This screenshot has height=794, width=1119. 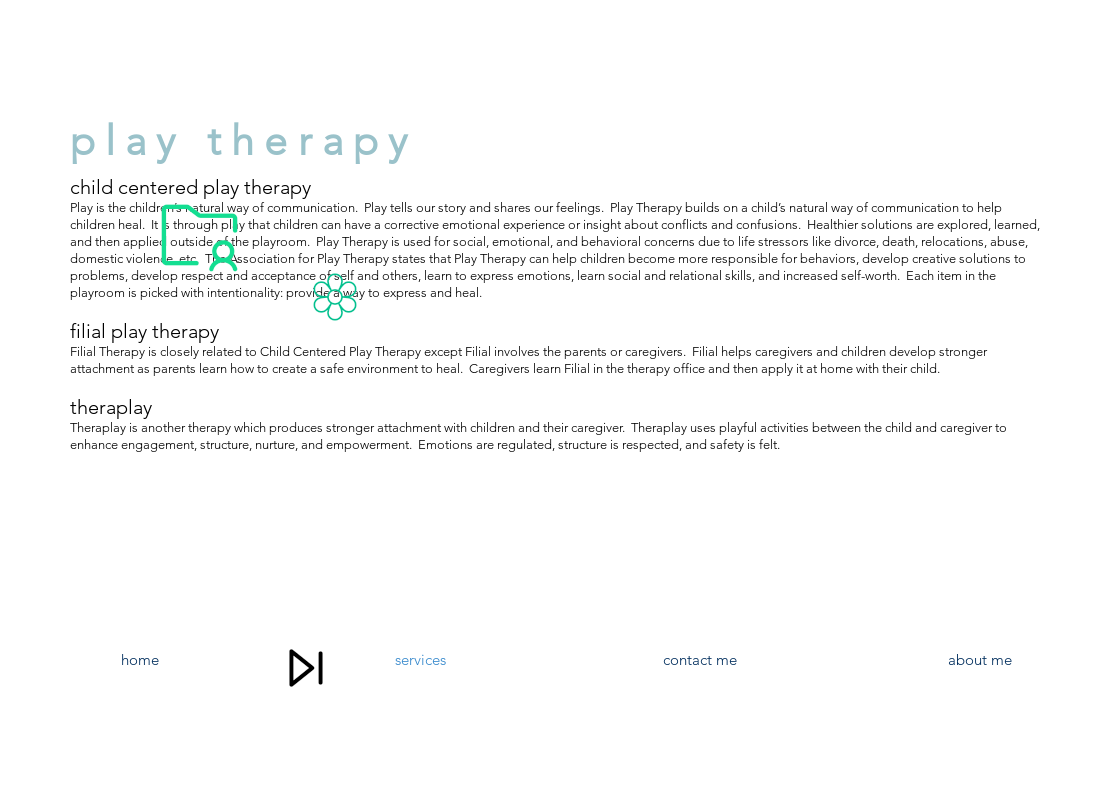 What do you see at coordinates (335, 297) in the screenshot?
I see `access garden or plant care features` at bounding box center [335, 297].